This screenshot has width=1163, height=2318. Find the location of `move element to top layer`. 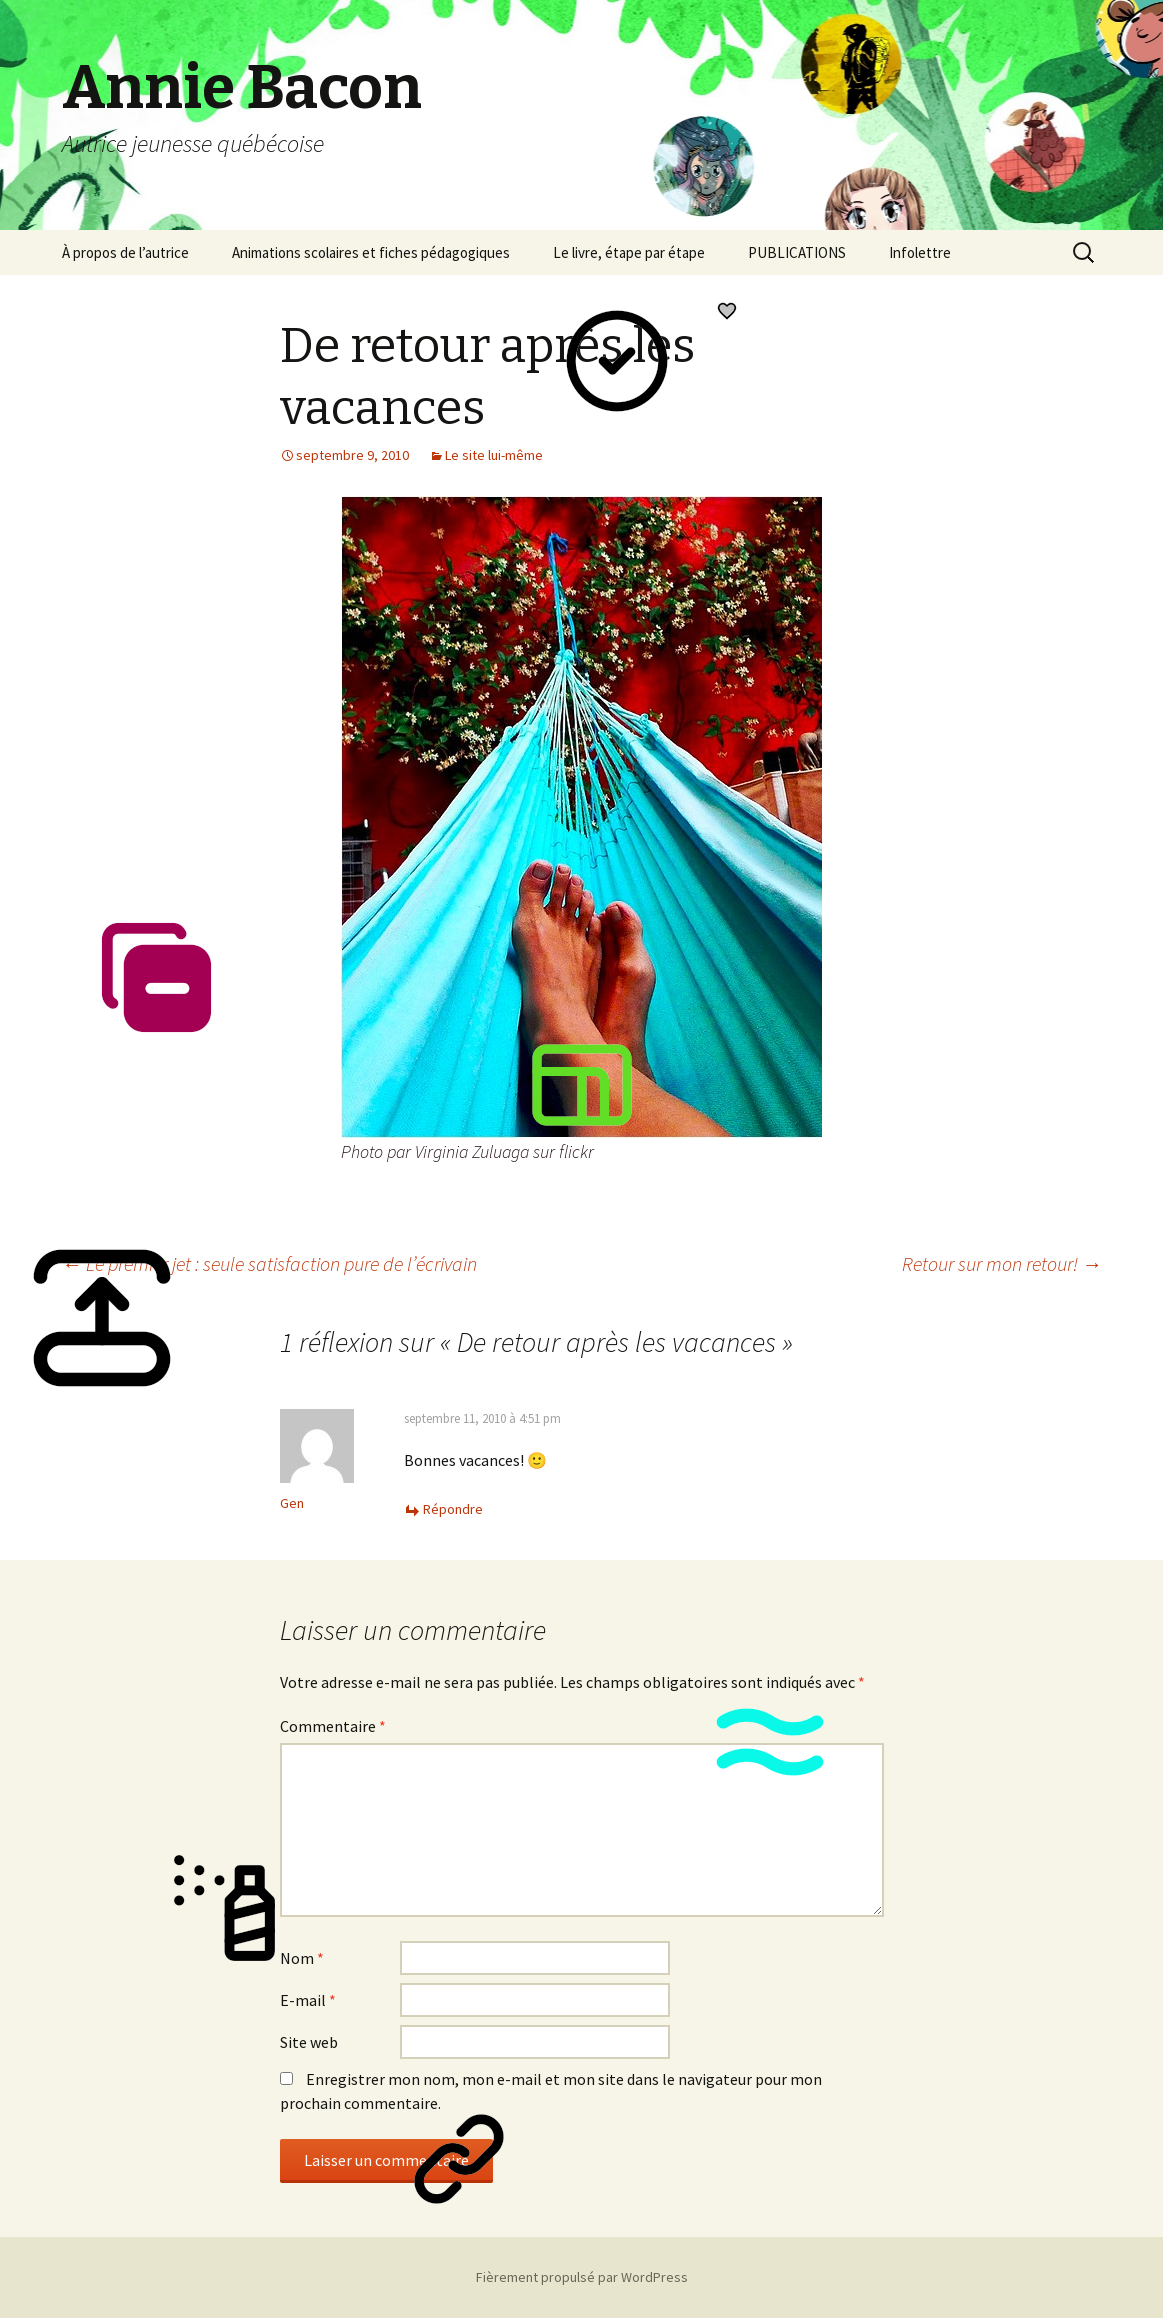

move element to top layer is located at coordinates (102, 1318).